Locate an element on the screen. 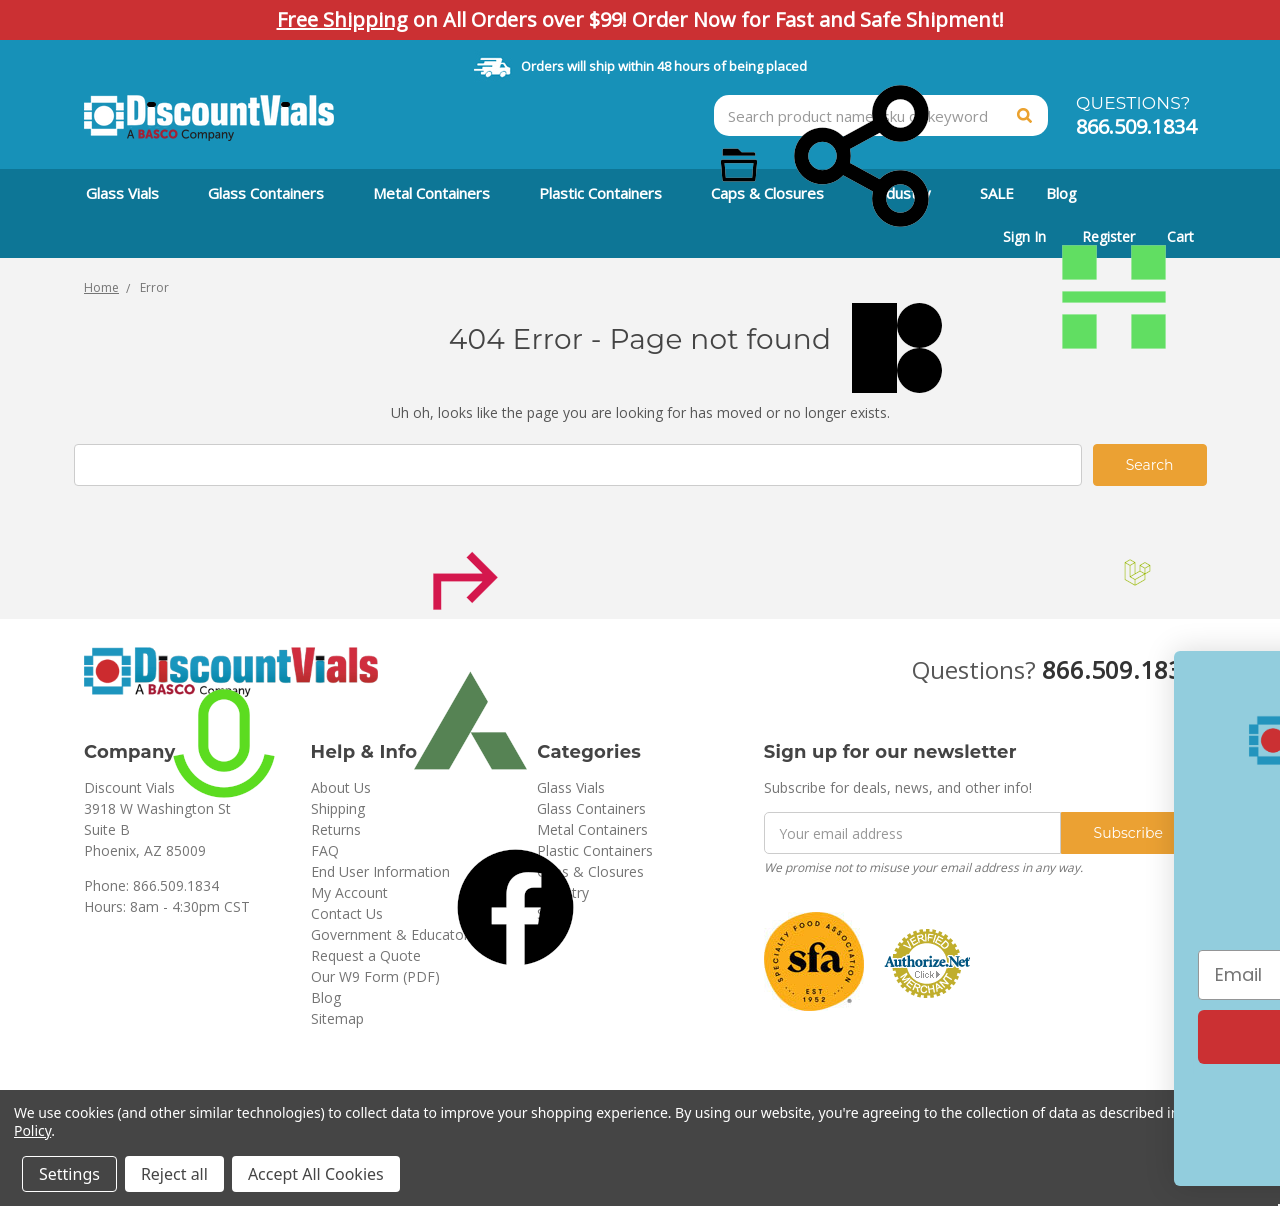  forward or share content is located at coordinates (461, 581).